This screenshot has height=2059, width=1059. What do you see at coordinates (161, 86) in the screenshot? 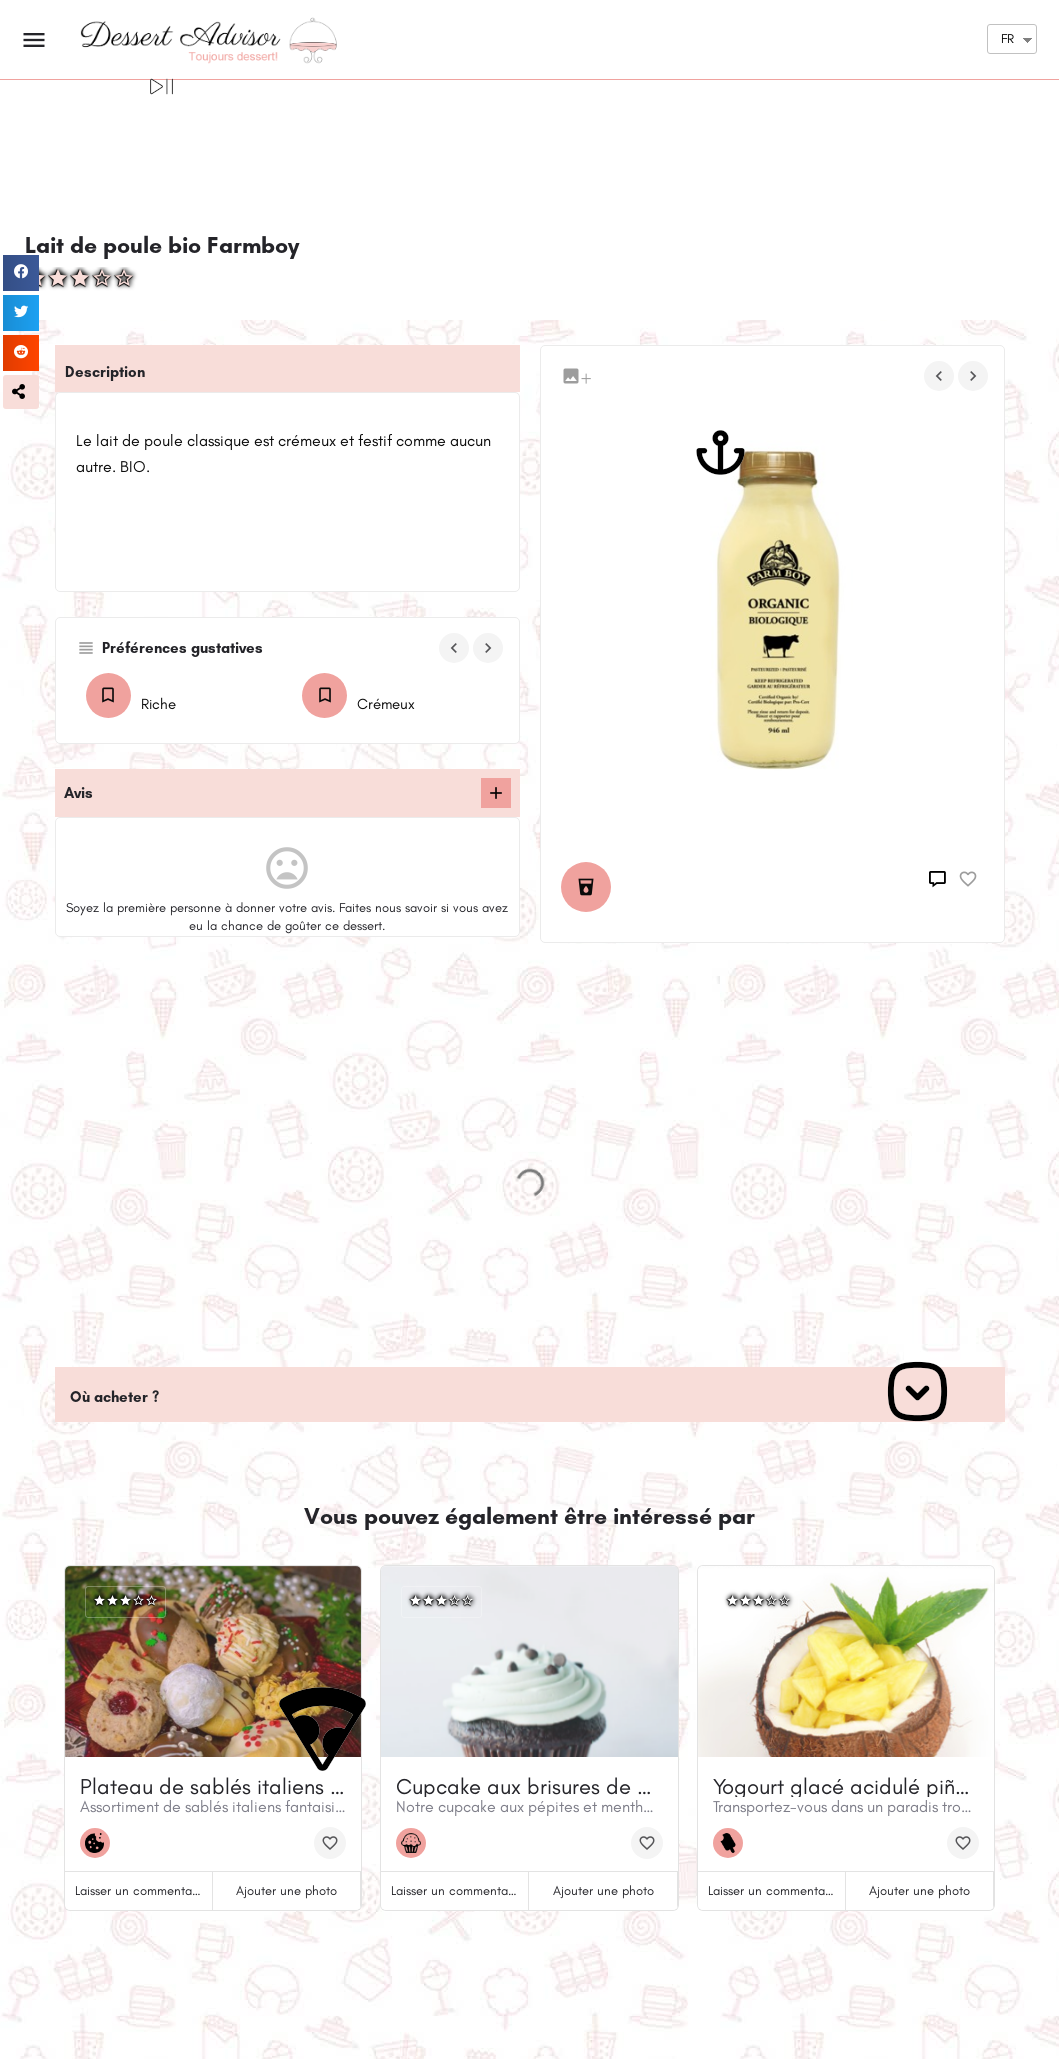
I see `toggle between play and pause states` at bounding box center [161, 86].